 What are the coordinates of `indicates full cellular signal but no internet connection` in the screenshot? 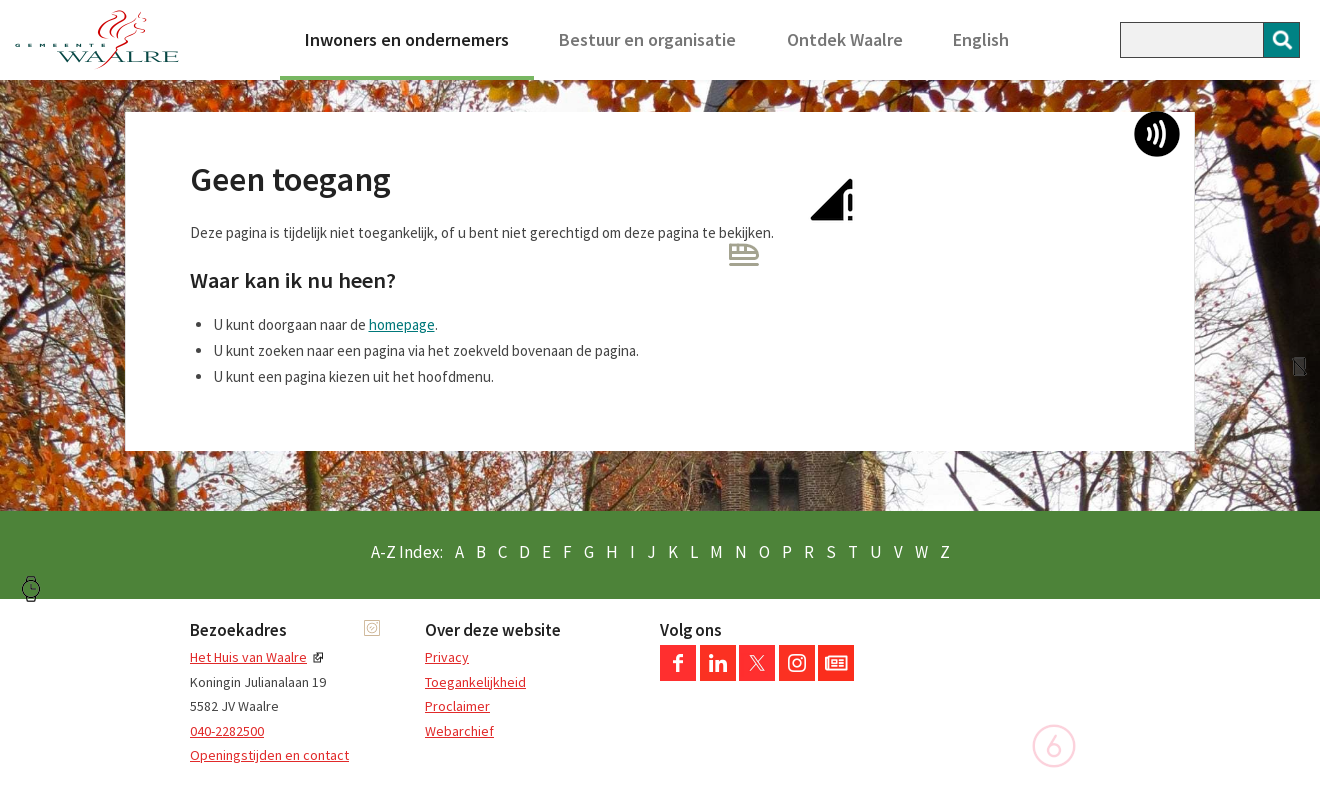 It's located at (830, 198).